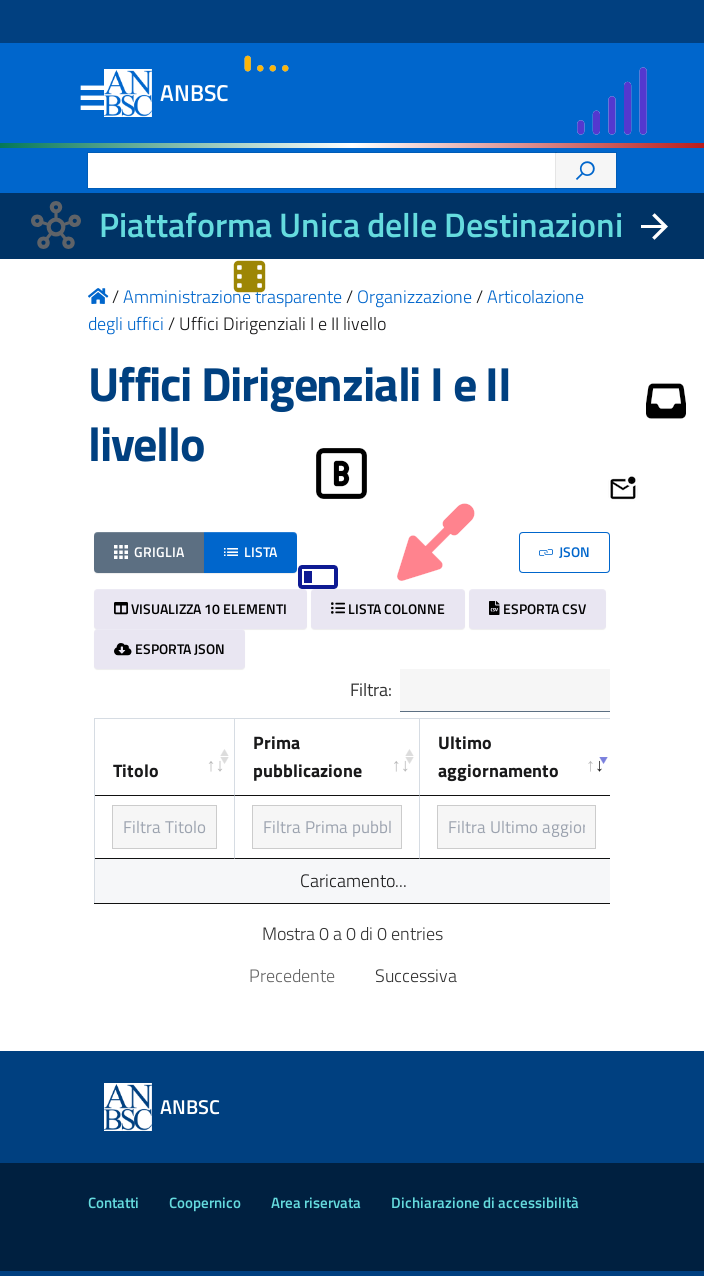 The height and width of the screenshot is (1276, 704). I want to click on view your inbox, so click(666, 401).